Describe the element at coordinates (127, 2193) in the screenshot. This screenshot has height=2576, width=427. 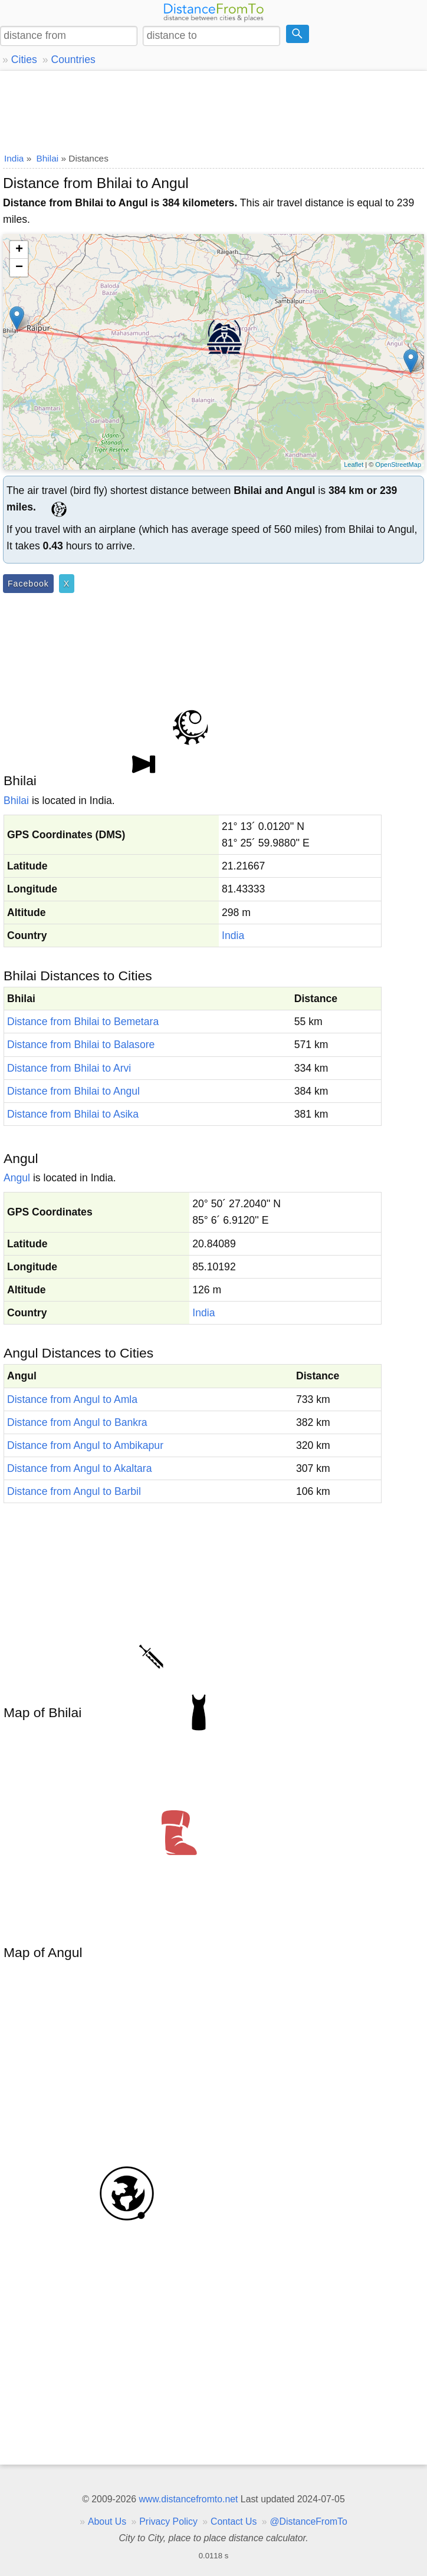
I see `view orbital or satellite tracking` at that location.